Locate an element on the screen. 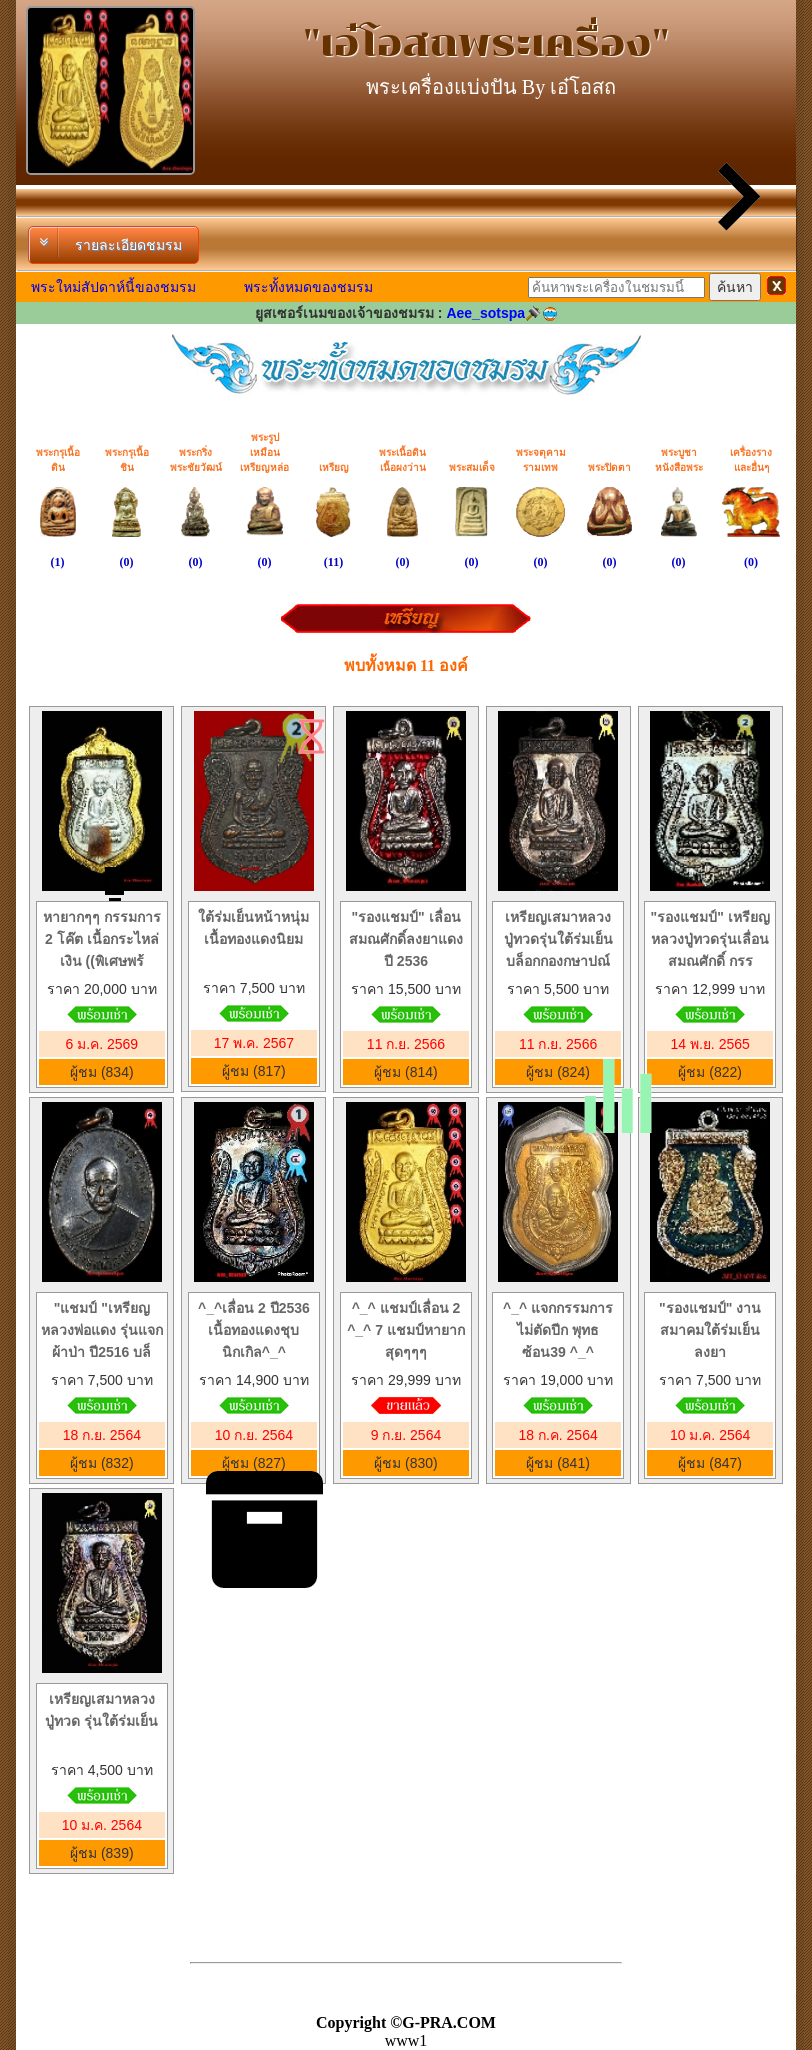 The image size is (812, 2050). dock your device to a charging station is located at coordinates (115, 884).